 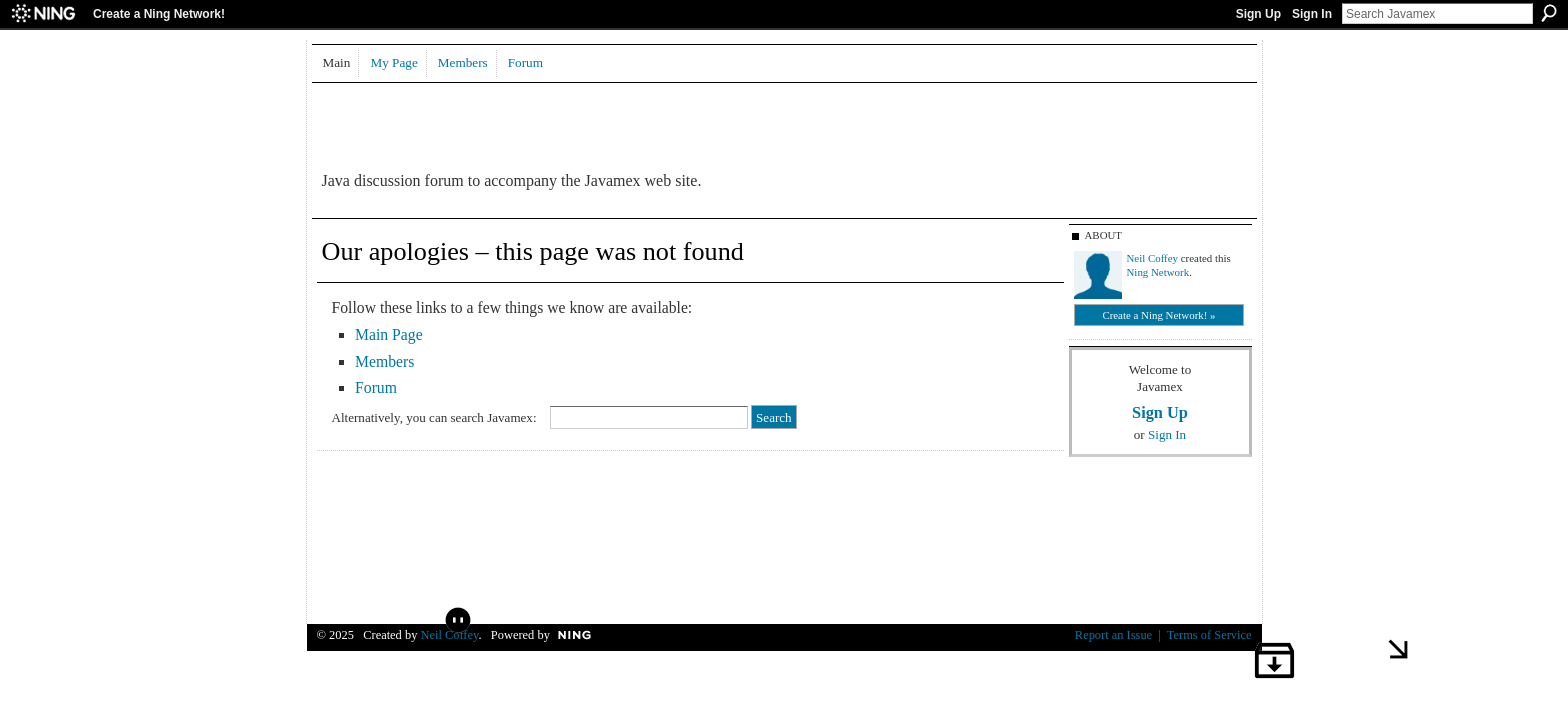 What do you see at coordinates (458, 620) in the screenshot?
I see `electrical outlet or power source indicator` at bounding box center [458, 620].